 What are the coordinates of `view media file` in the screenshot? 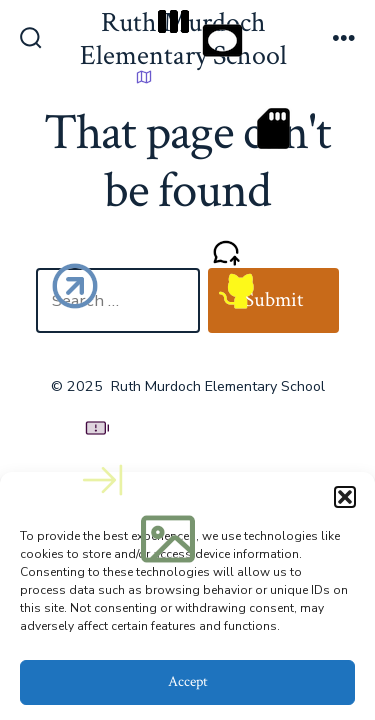 It's located at (168, 539).